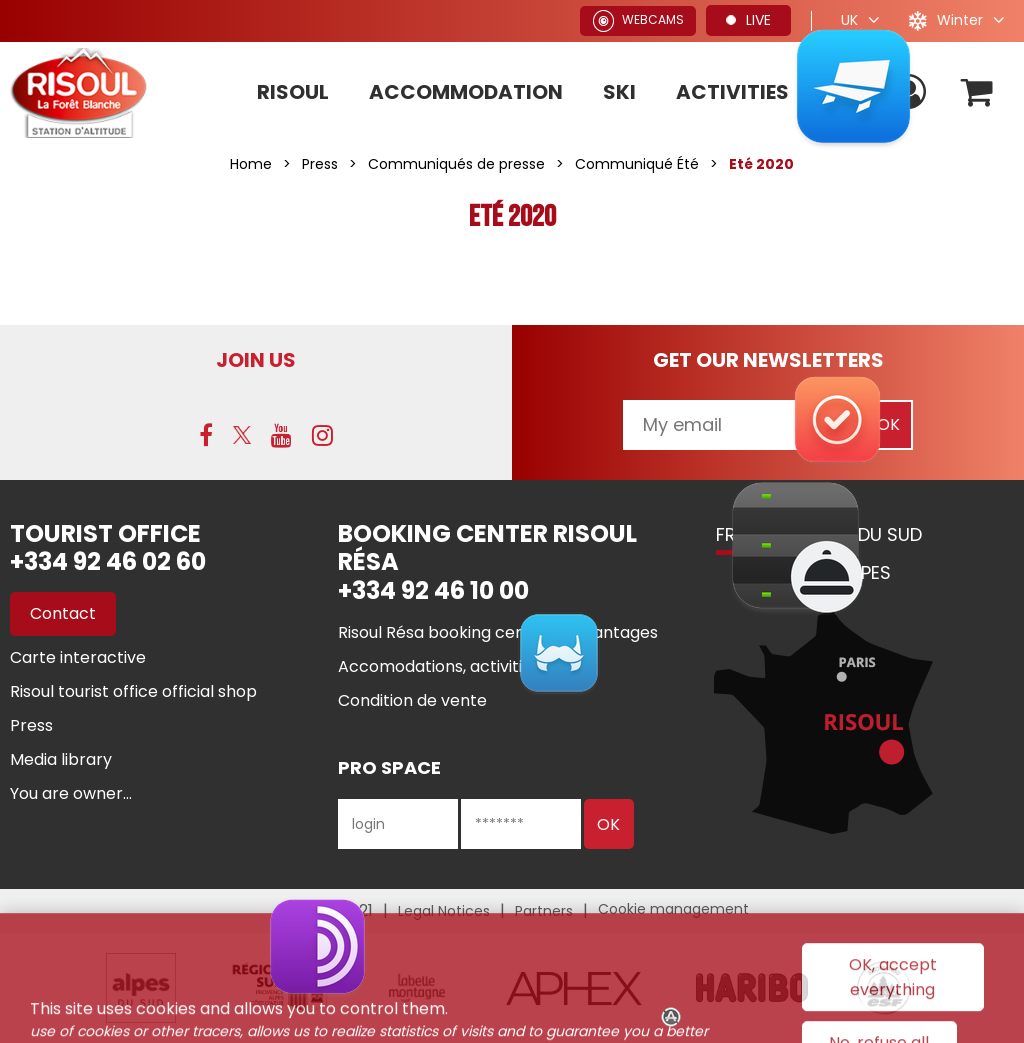 This screenshot has width=1024, height=1043. Describe the element at coordinates (795, 545) in the screenshot. I see `configure network server discovery settings` at that location.